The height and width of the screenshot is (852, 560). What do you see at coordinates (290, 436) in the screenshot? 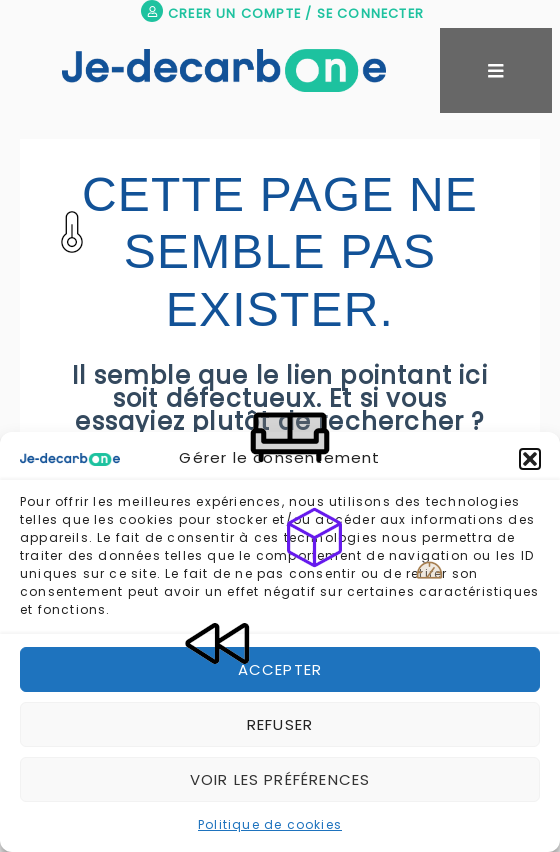
I see `browse furniture or home decor items` at bounding box center [290, 436].